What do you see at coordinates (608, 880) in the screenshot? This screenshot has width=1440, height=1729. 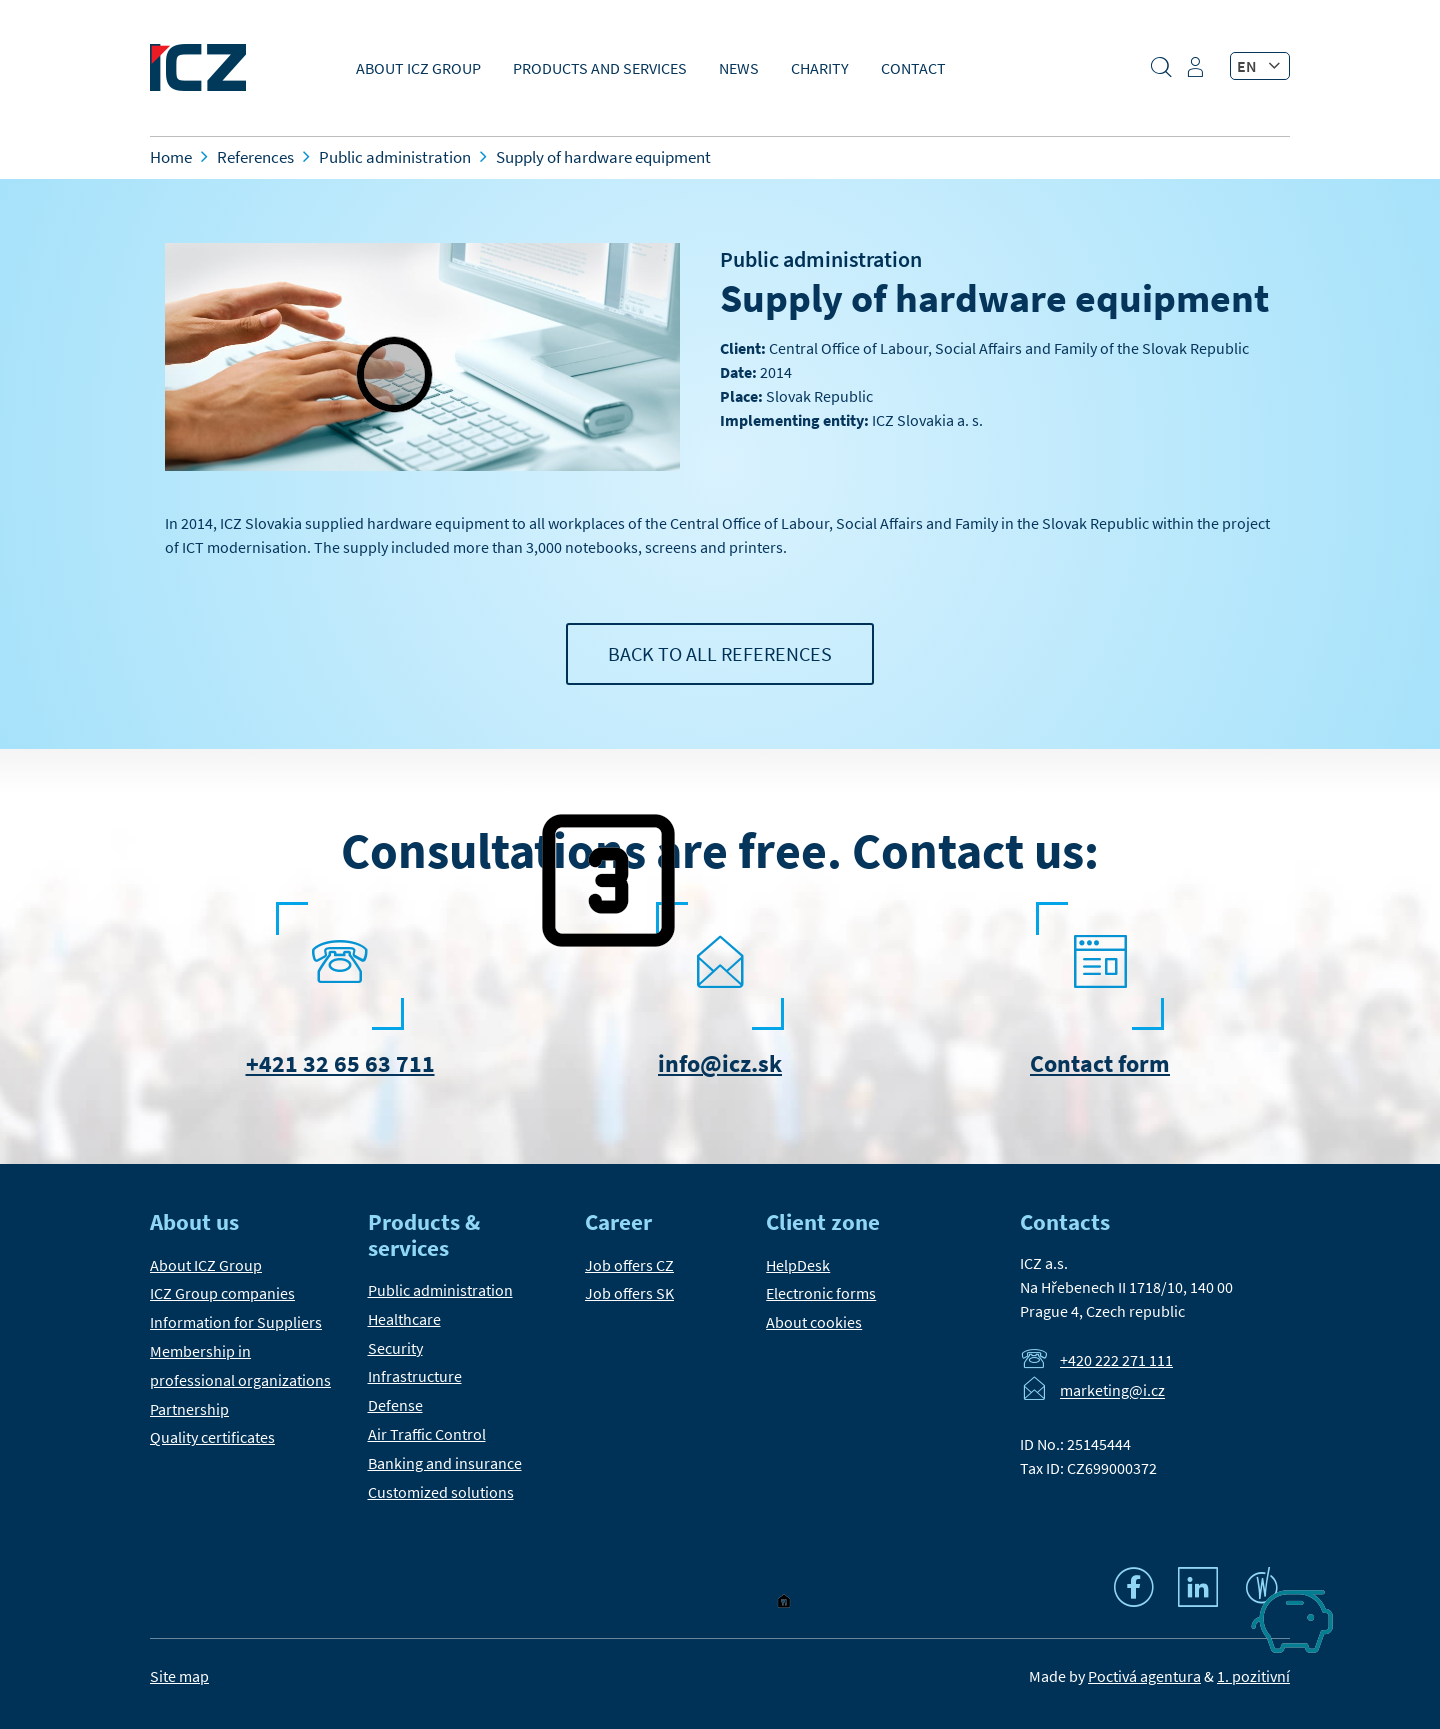 I see `select option 3 from a numbered list` at bounding box center [608, 880].